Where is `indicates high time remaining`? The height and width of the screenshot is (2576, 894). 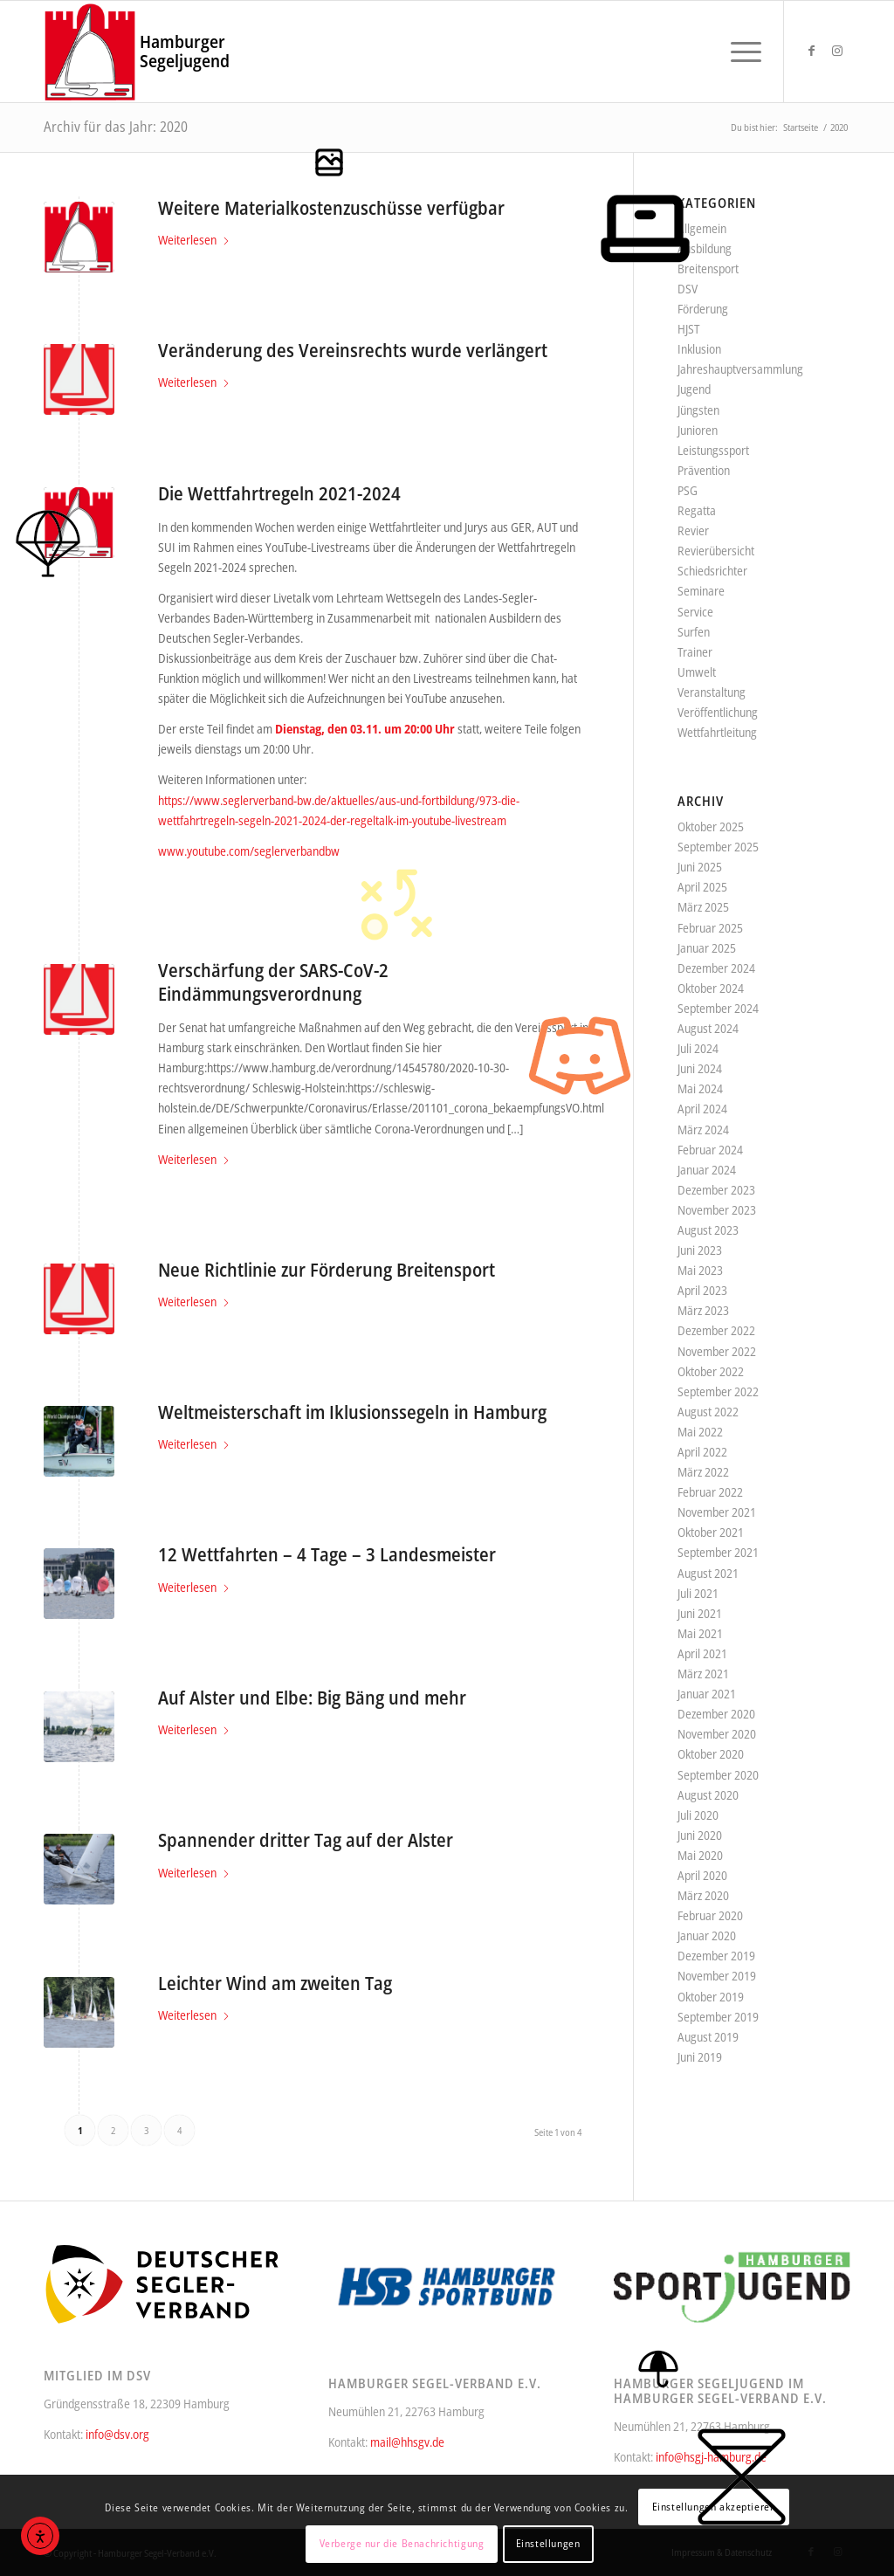
indicates high time remaining is located at coordinates (741, 2476).